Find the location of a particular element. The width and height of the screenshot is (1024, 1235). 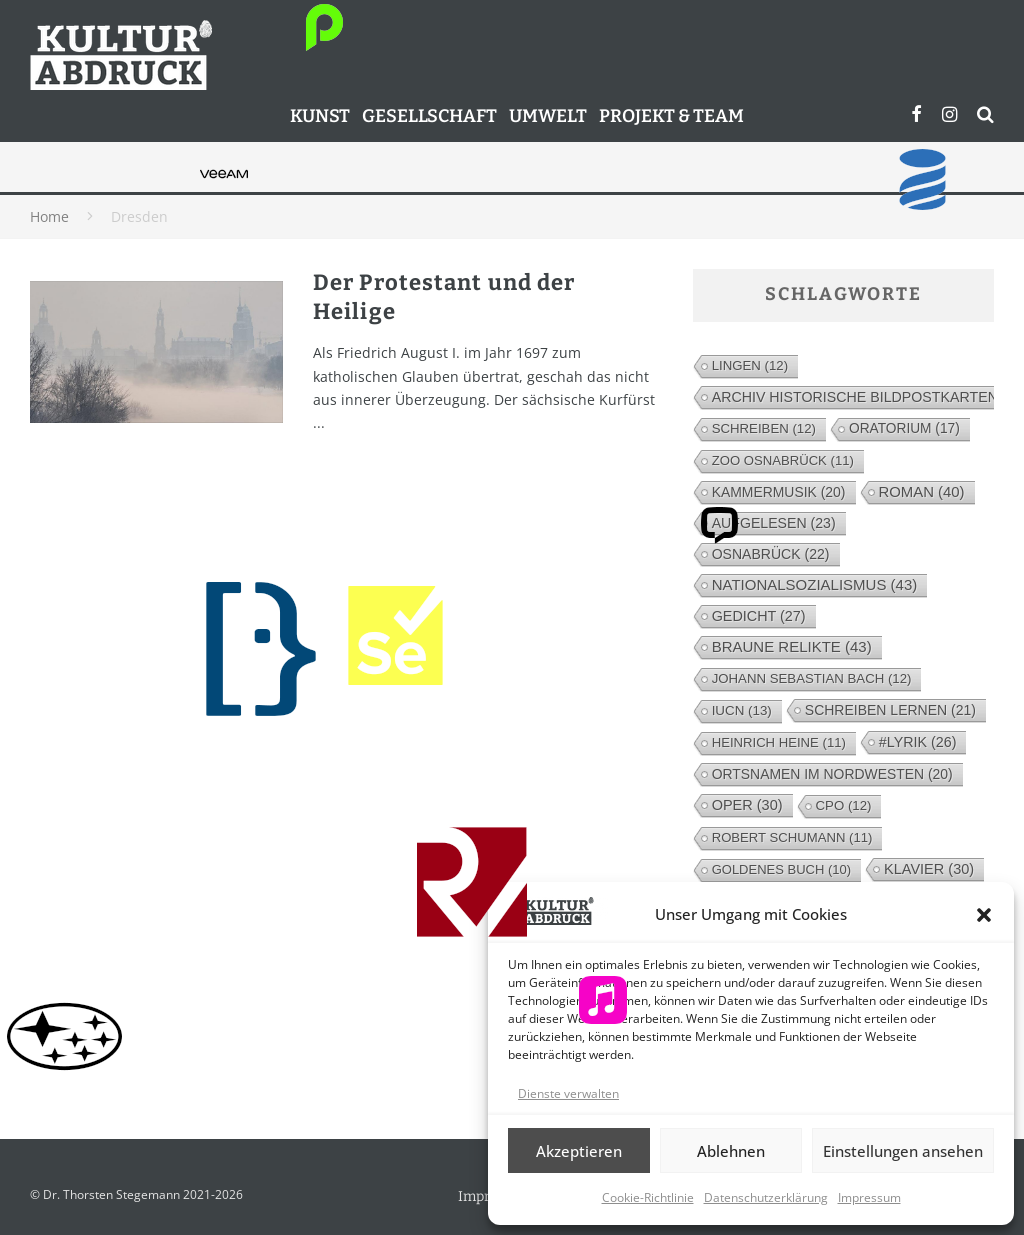

open piapro website or app is located at coordinates (324, 27).